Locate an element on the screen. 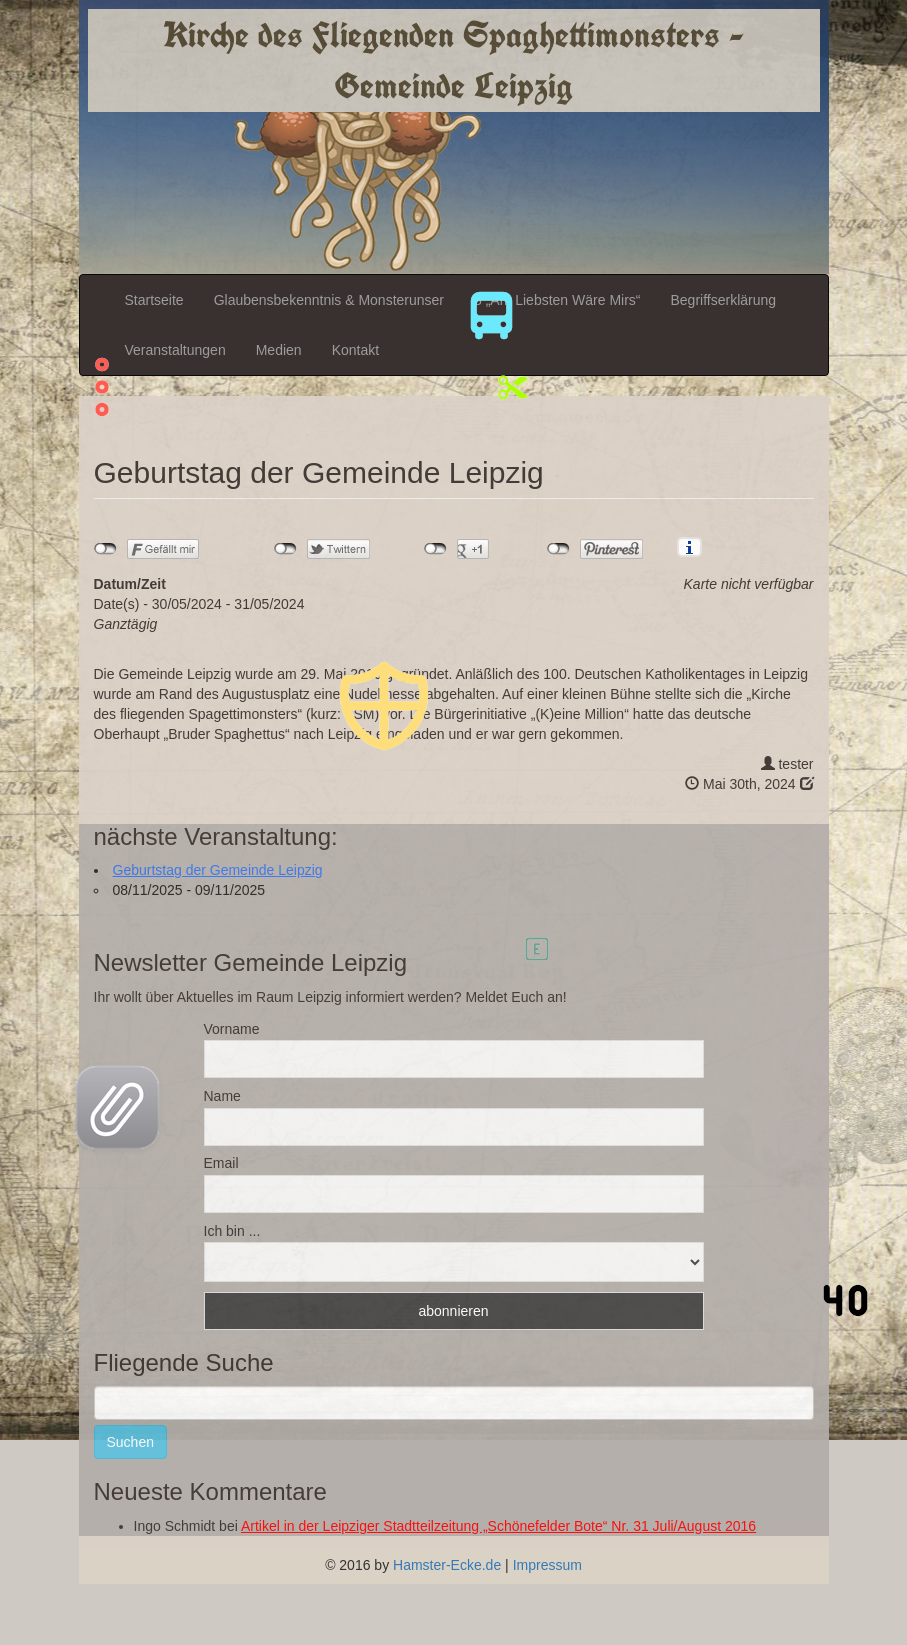 The height and width of the screenshot is (1645, 907). open office or productivity applications is located at coordinates (117, 1107).